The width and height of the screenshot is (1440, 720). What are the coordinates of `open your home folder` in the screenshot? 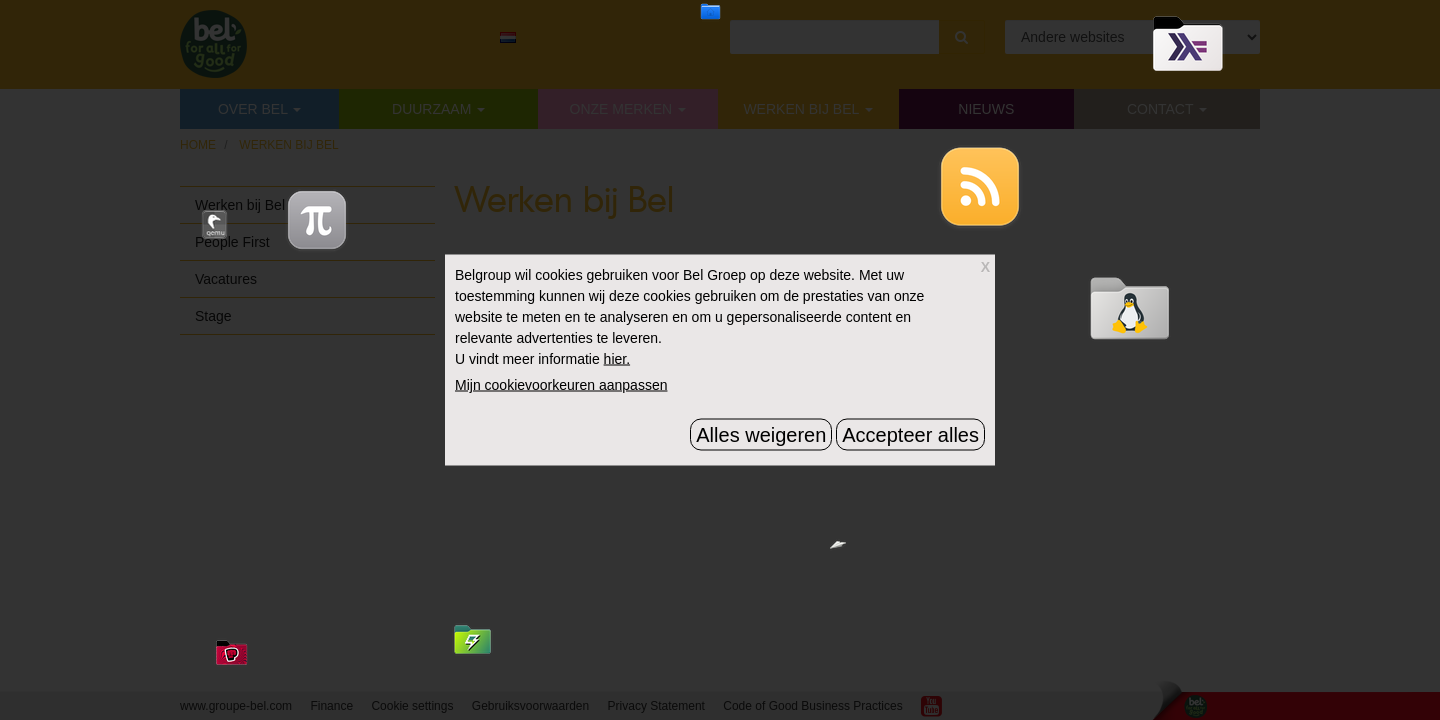 It's located at (710, 11).